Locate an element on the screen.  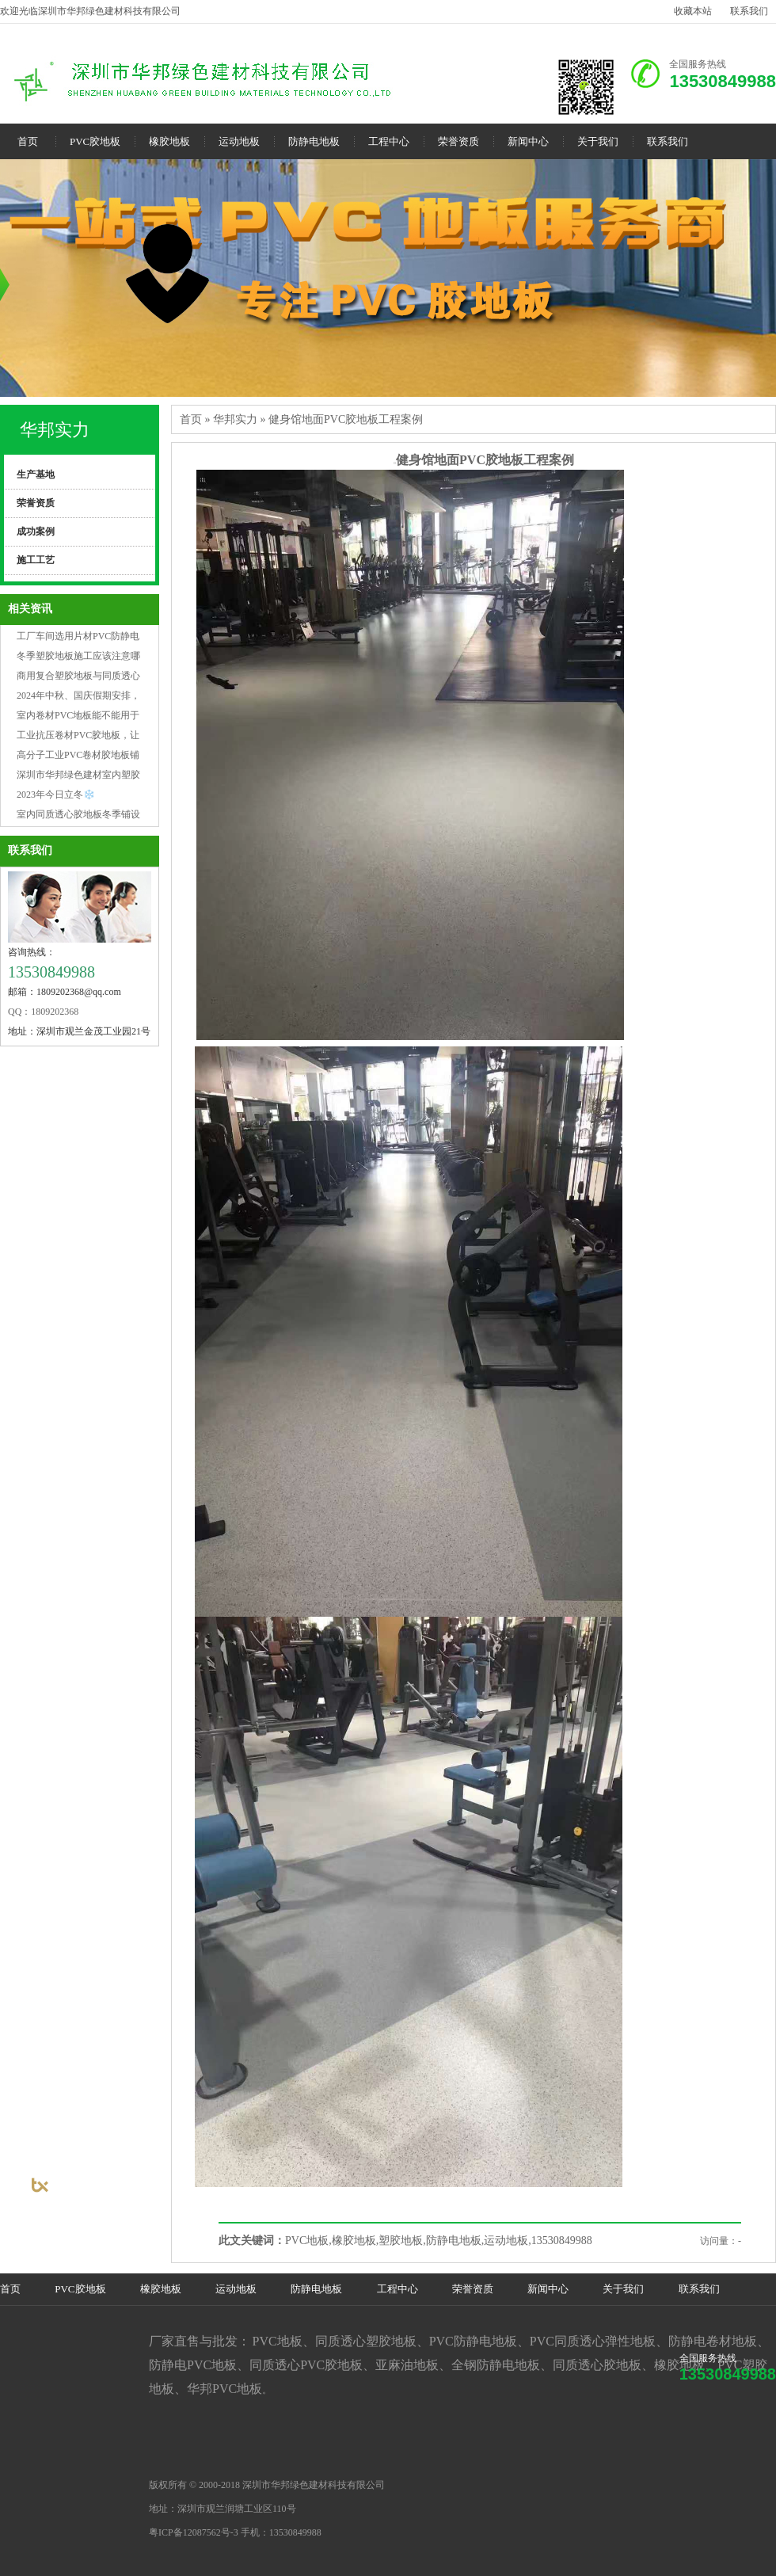
opsgenie incident management platform logo is located at coordinates (167, 273).